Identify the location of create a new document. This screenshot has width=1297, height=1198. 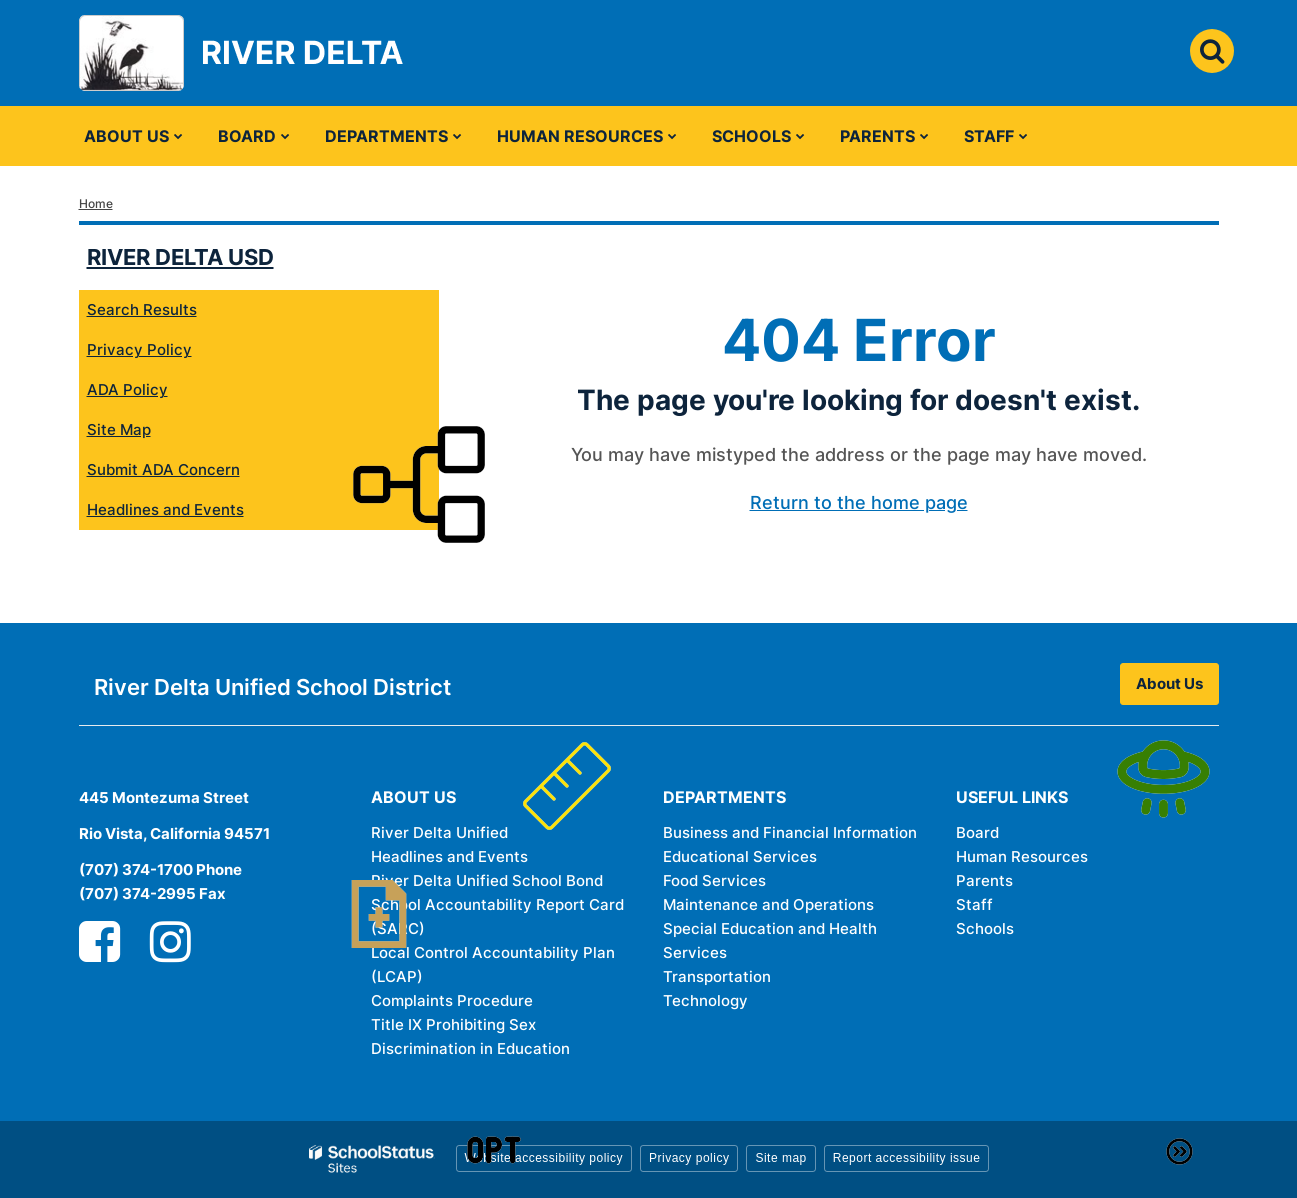
(379, 914).